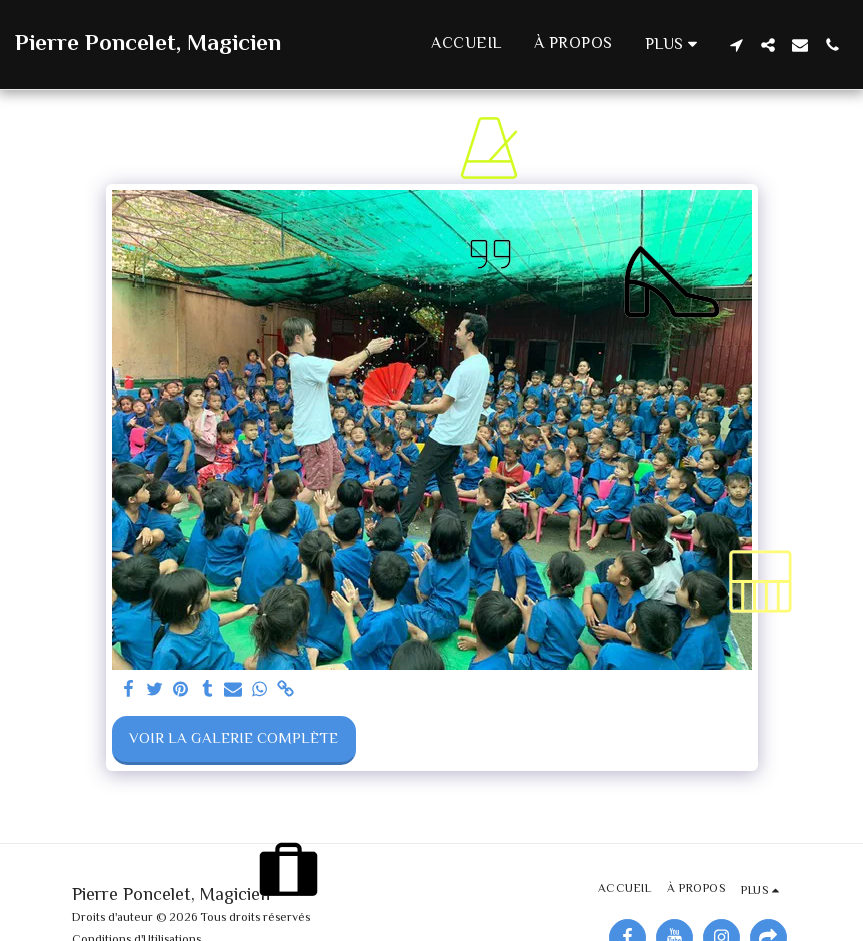  Describe the element at coordinates (760, 581) in the screenshot. I see `toggle bottom panel visibility` at that location.